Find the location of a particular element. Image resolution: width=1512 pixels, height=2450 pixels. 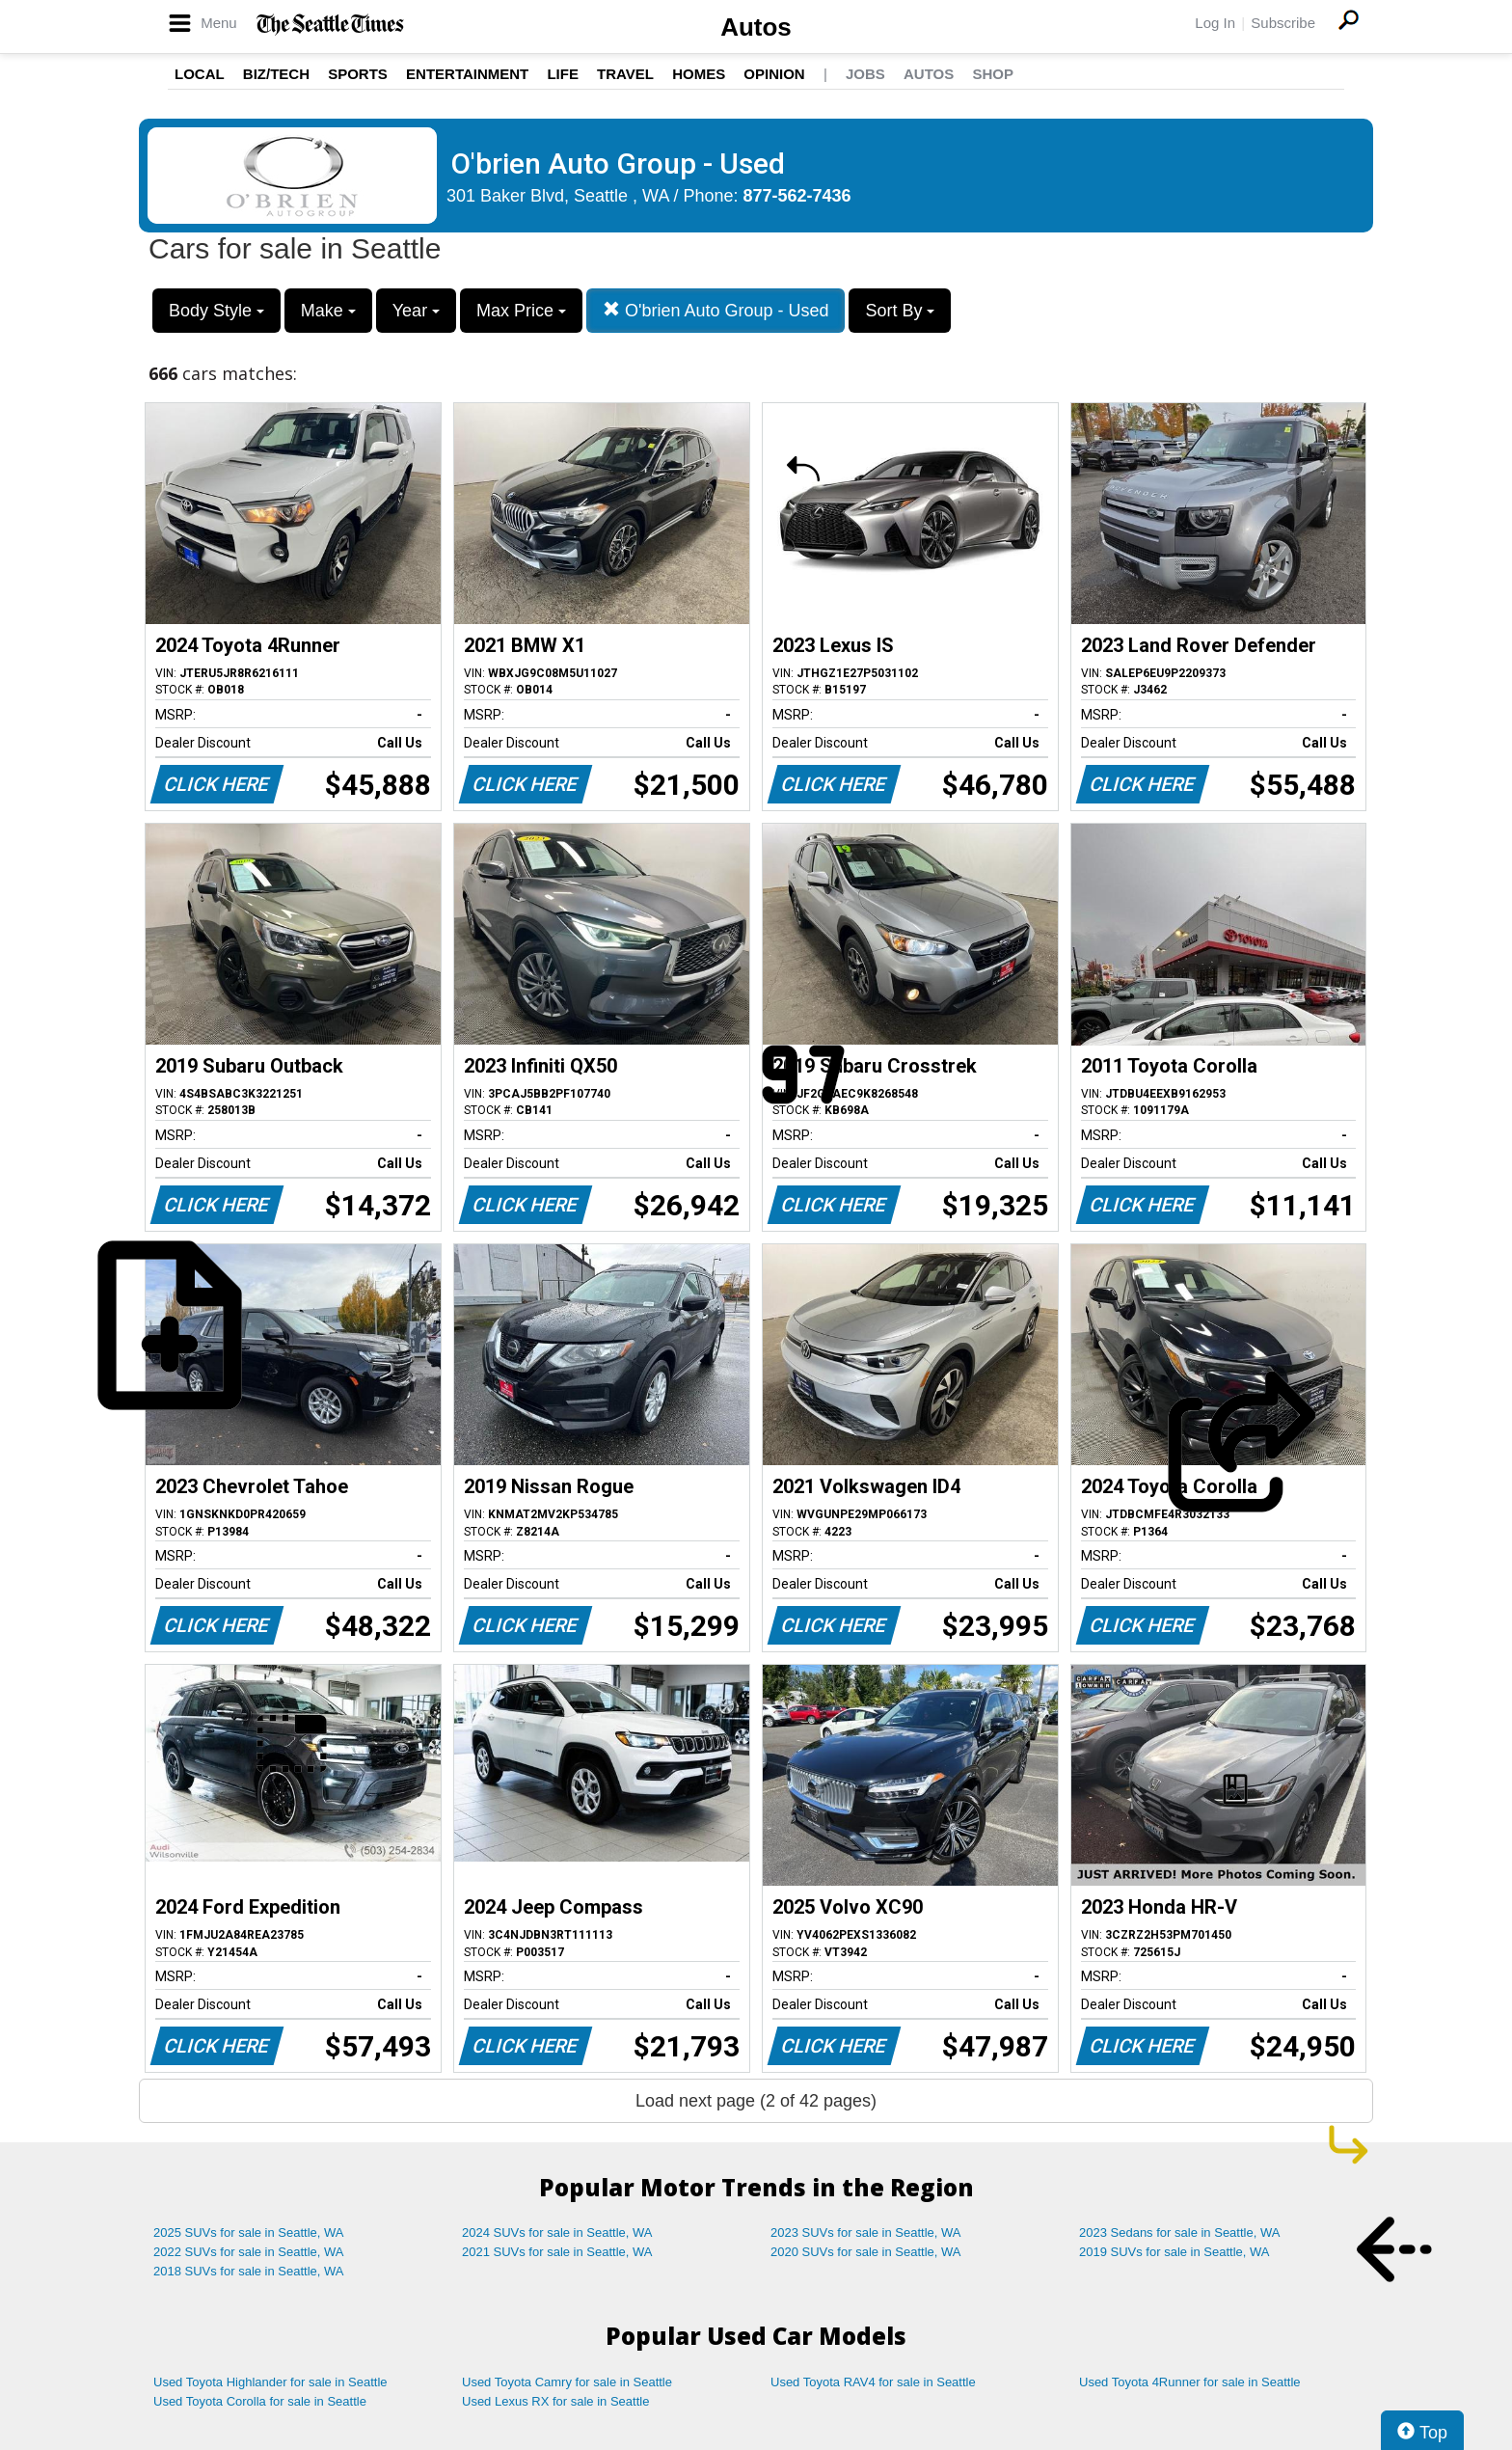

an inactive or background browser tab is located at coordinates (291, 1743).